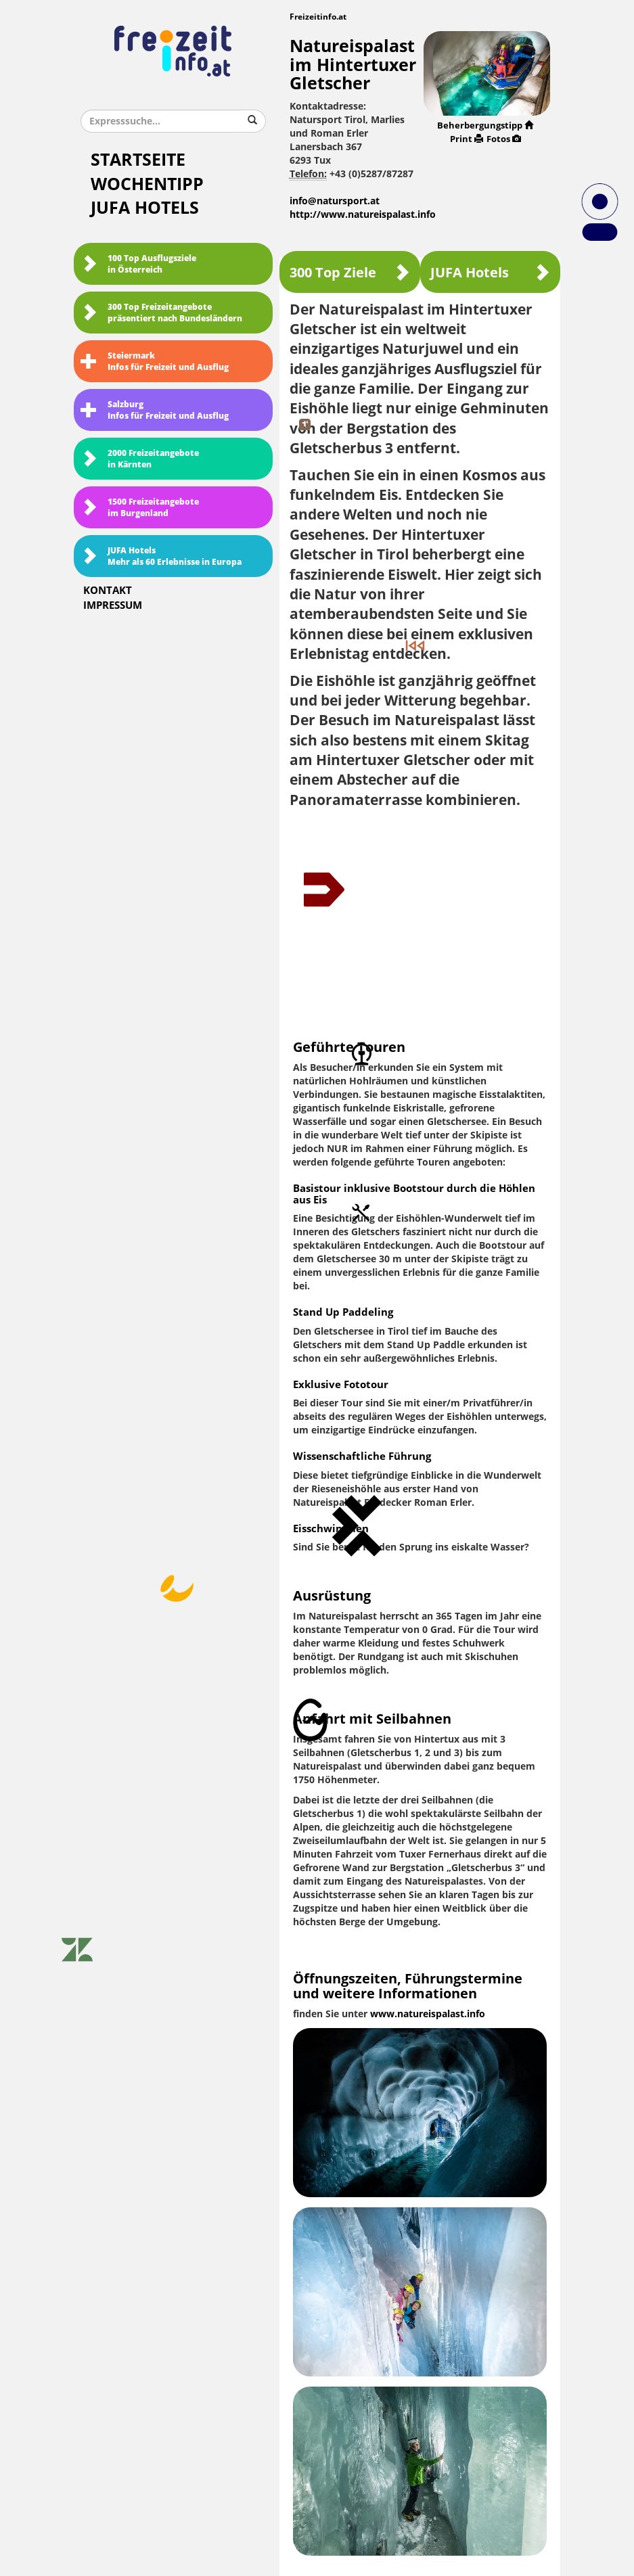 The height and width of the screenshot is (2576, 634). What do you see at coordinates (361, 1054) in the screenshot?
I see `china railway logo` at bounding box center [361, 1054].